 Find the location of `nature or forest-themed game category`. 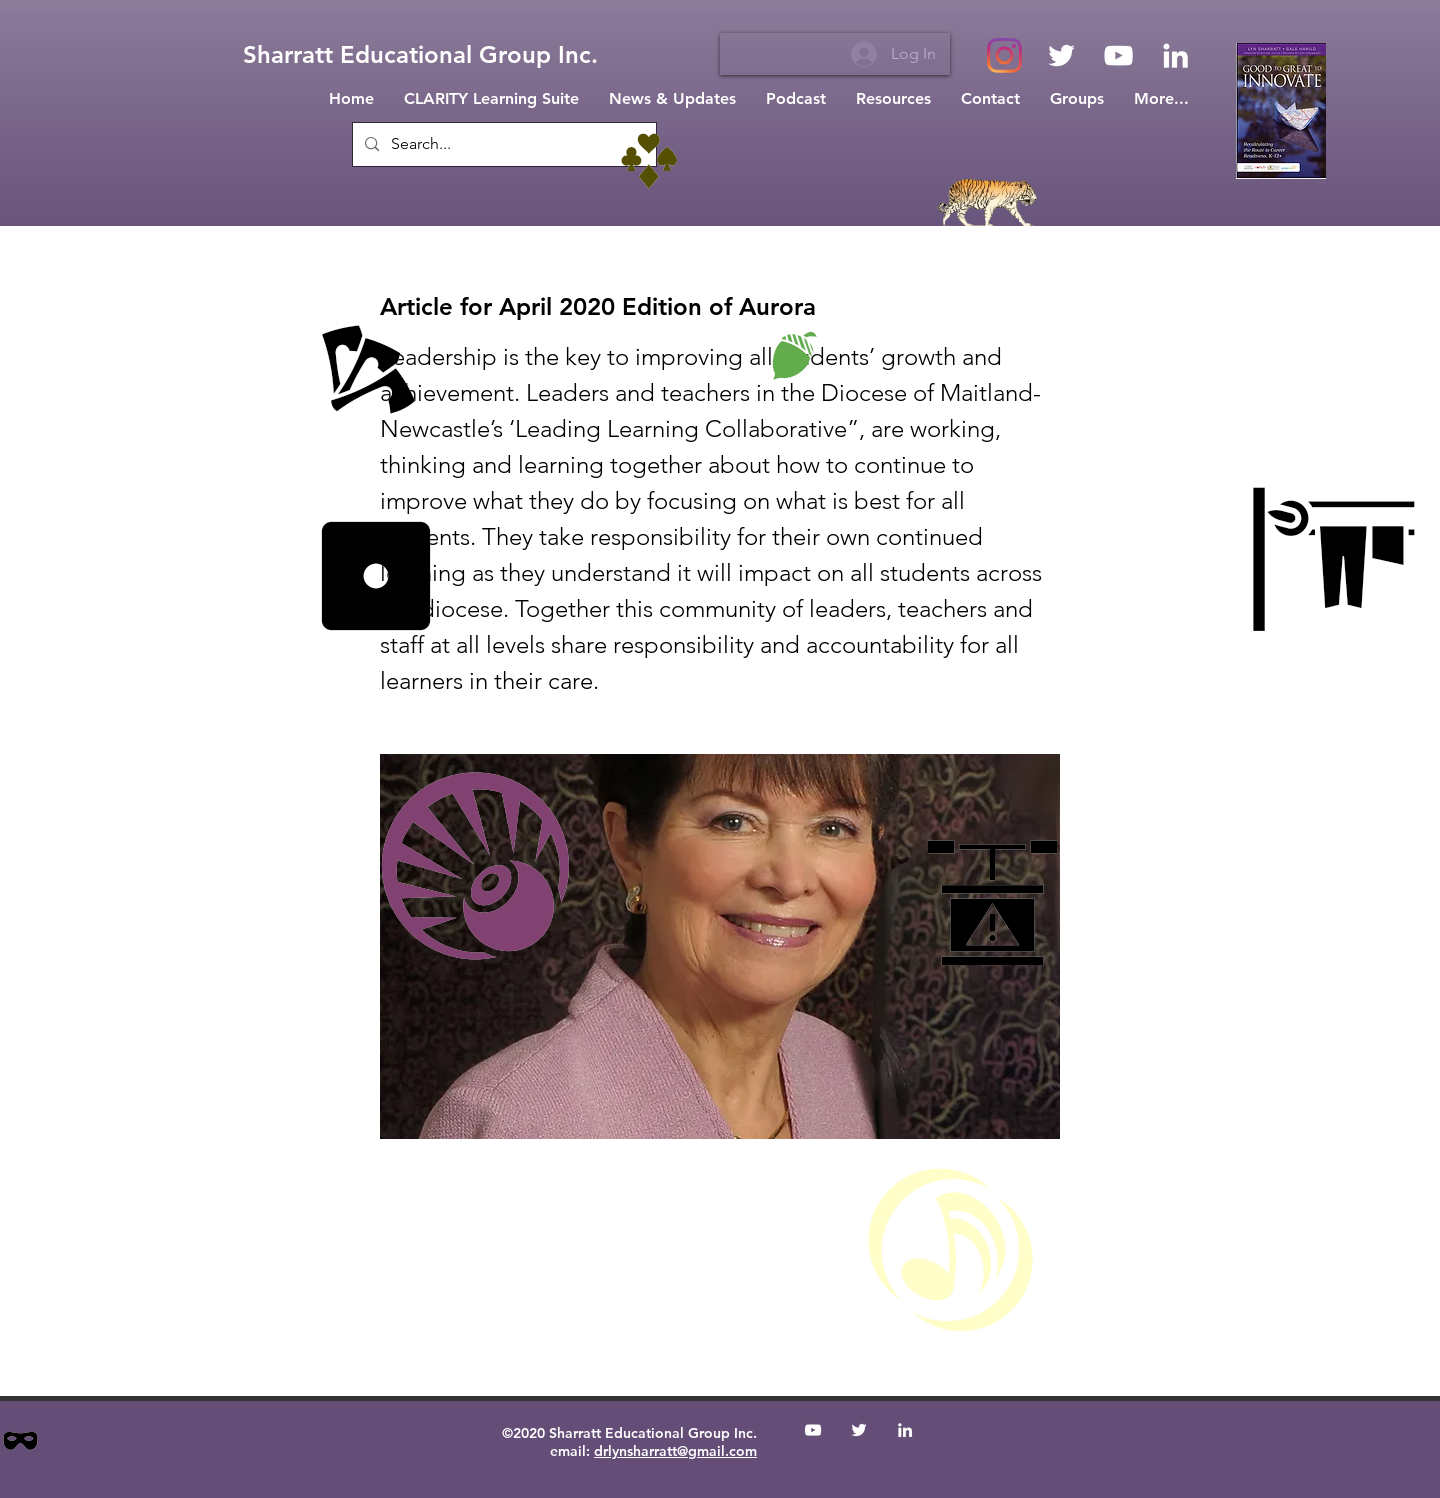

nature or forest-themed game category is located at coordinates (794, 356).